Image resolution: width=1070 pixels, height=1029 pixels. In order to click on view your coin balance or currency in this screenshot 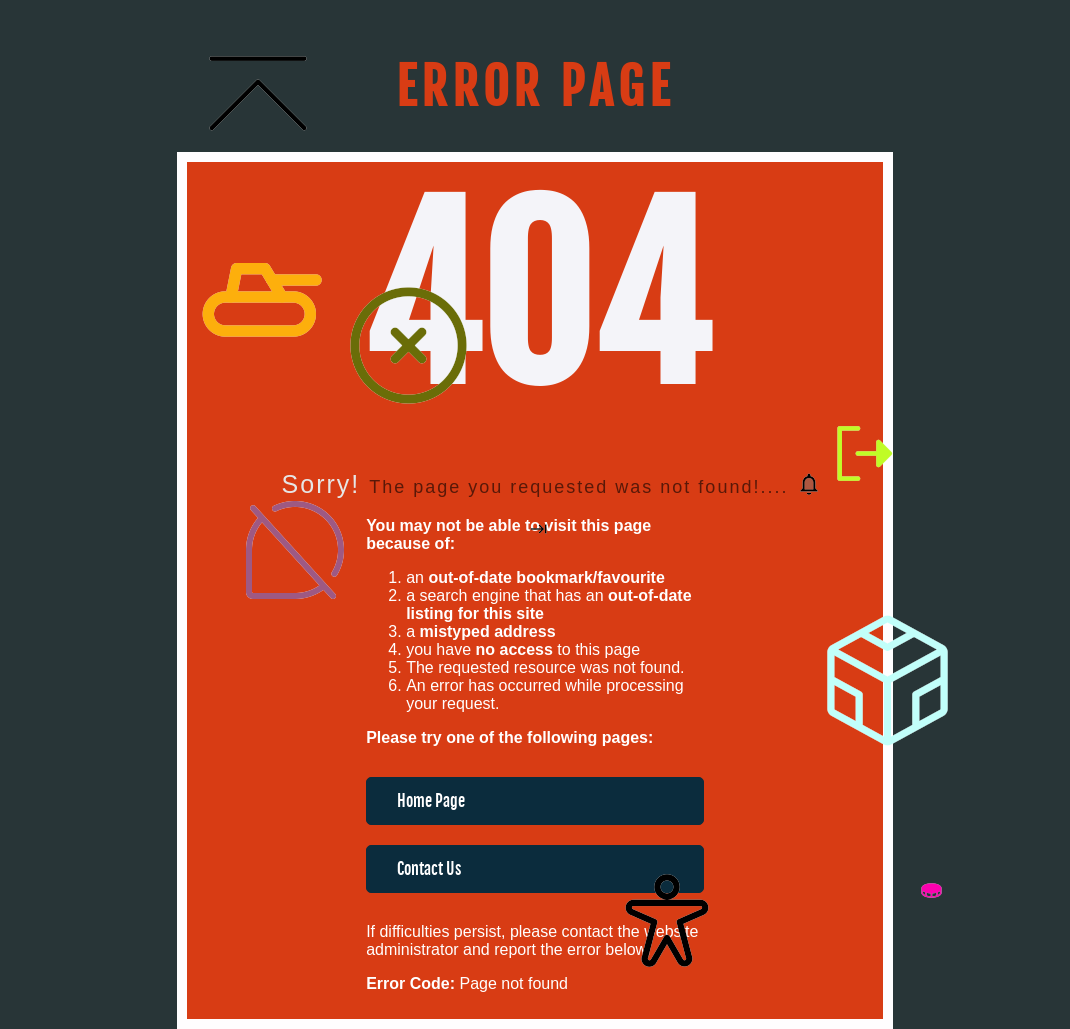, I will do `click(931, 890)`.